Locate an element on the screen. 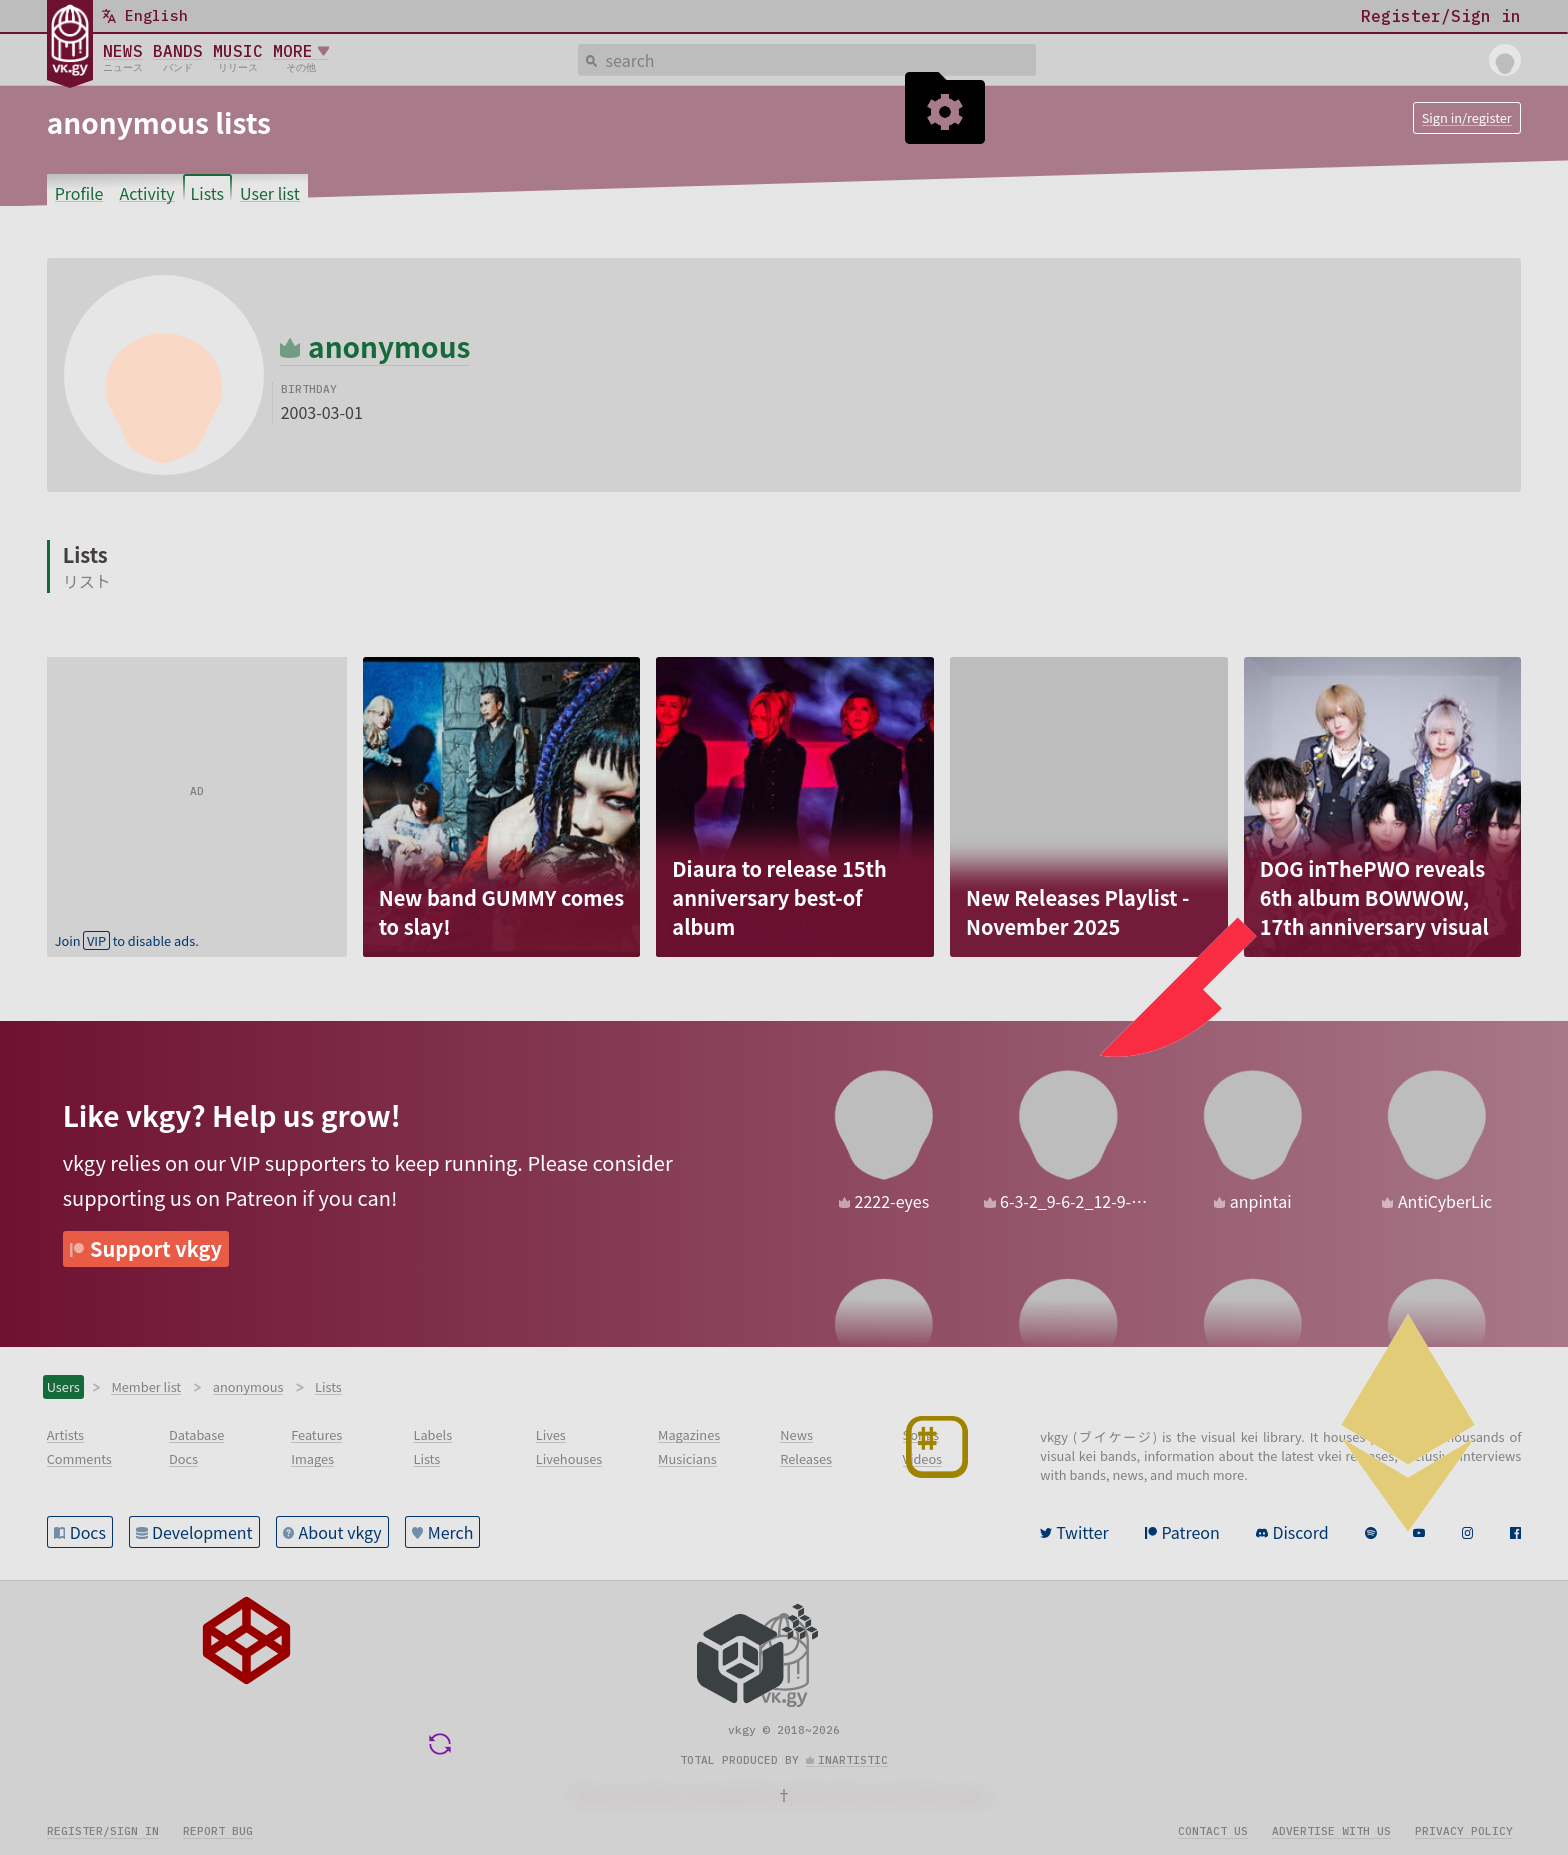  undo or revert to previous state is located at coordinates (440, 1744).